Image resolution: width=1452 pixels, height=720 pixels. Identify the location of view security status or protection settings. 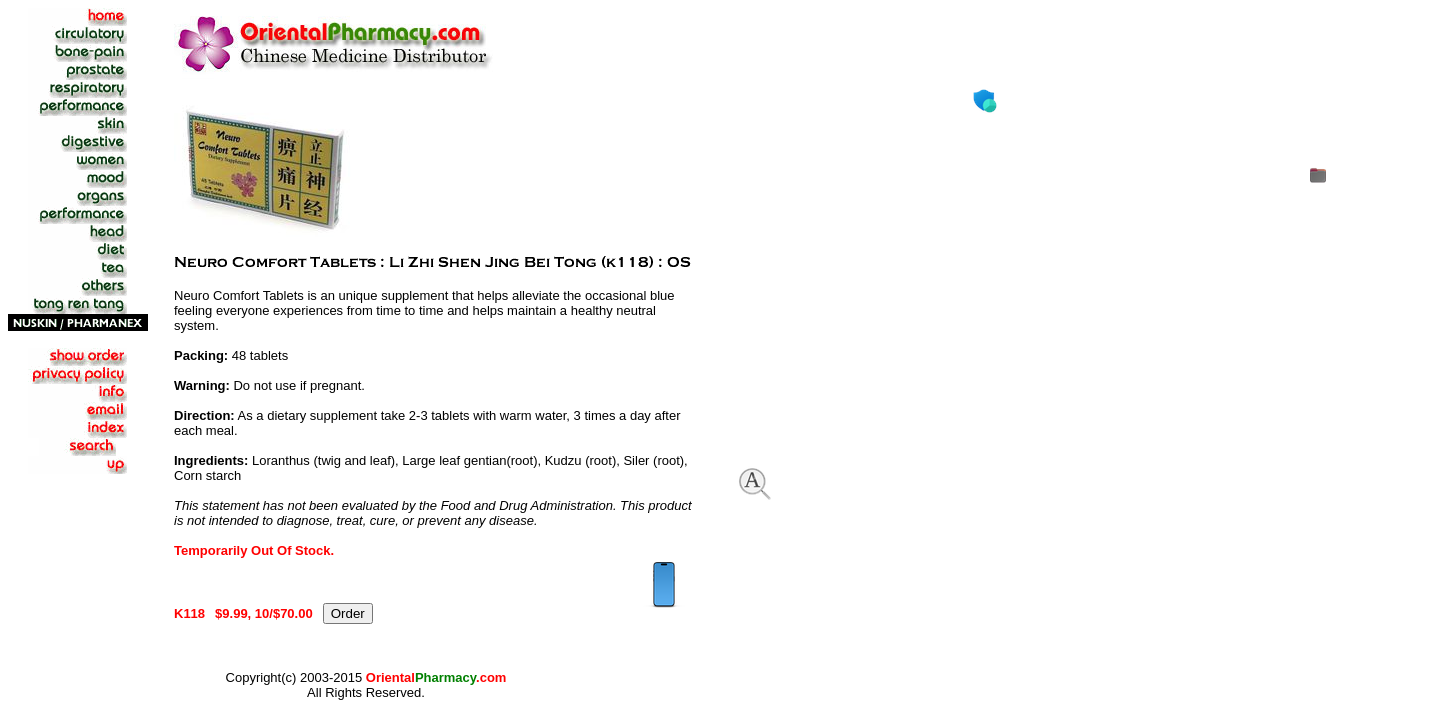
(985, 101).